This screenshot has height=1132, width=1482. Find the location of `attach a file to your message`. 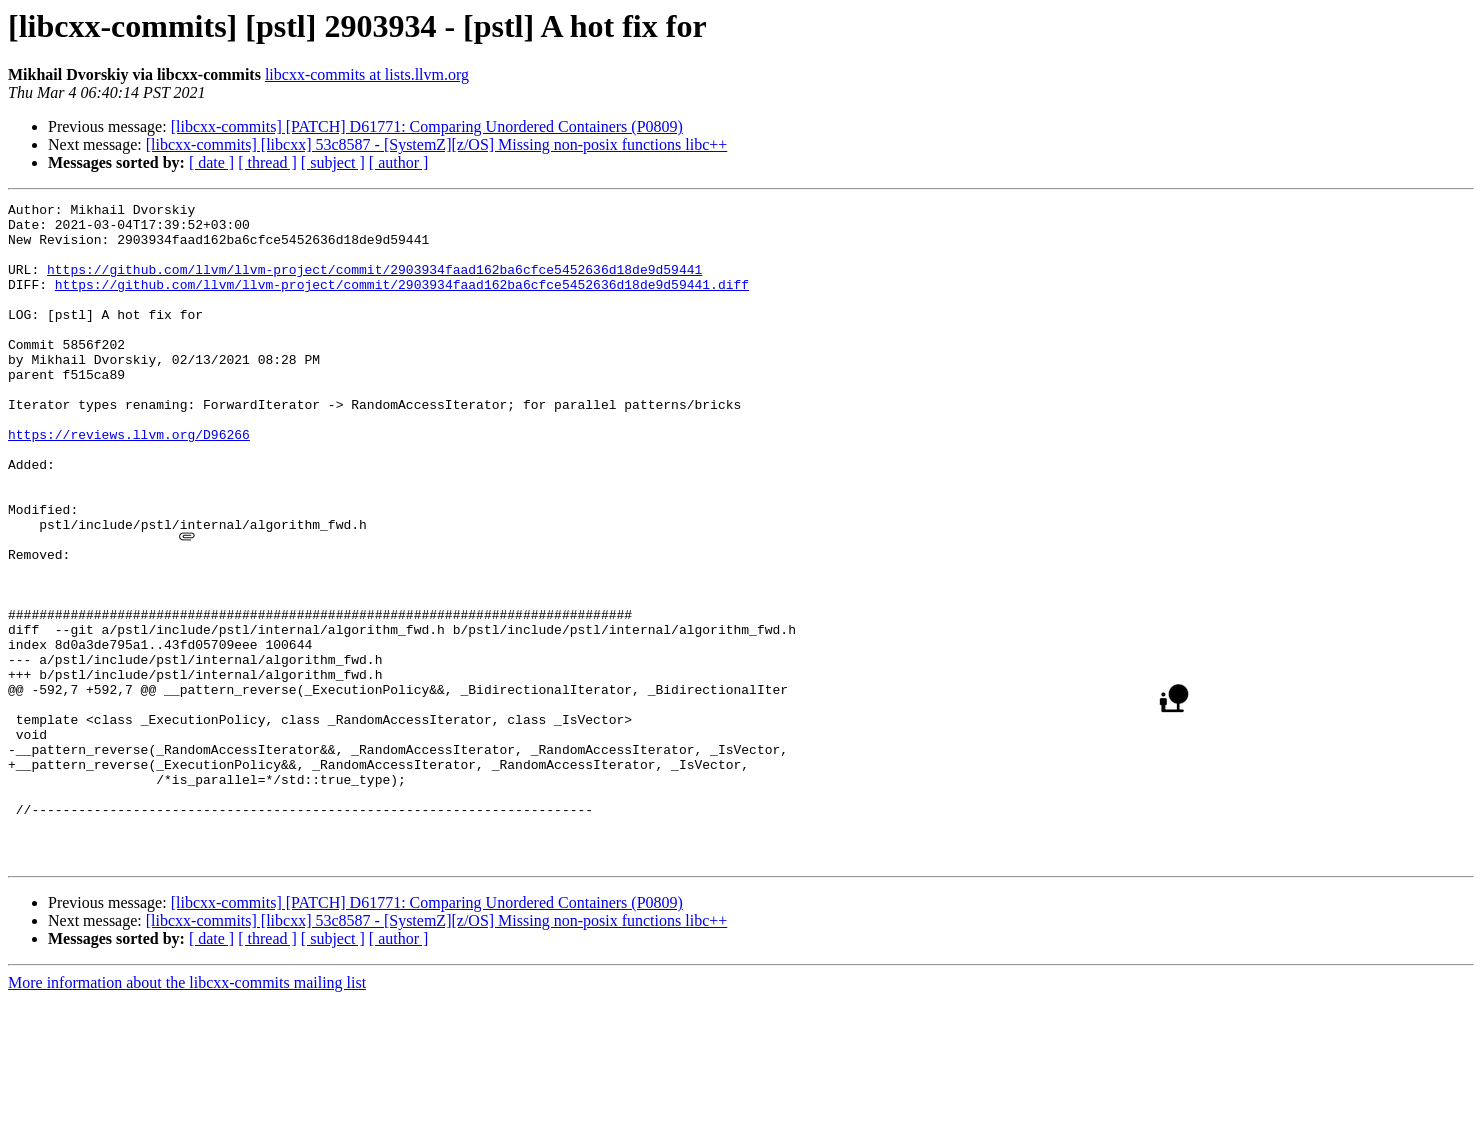

attach a file to your message is located at coordinates (186, 536).